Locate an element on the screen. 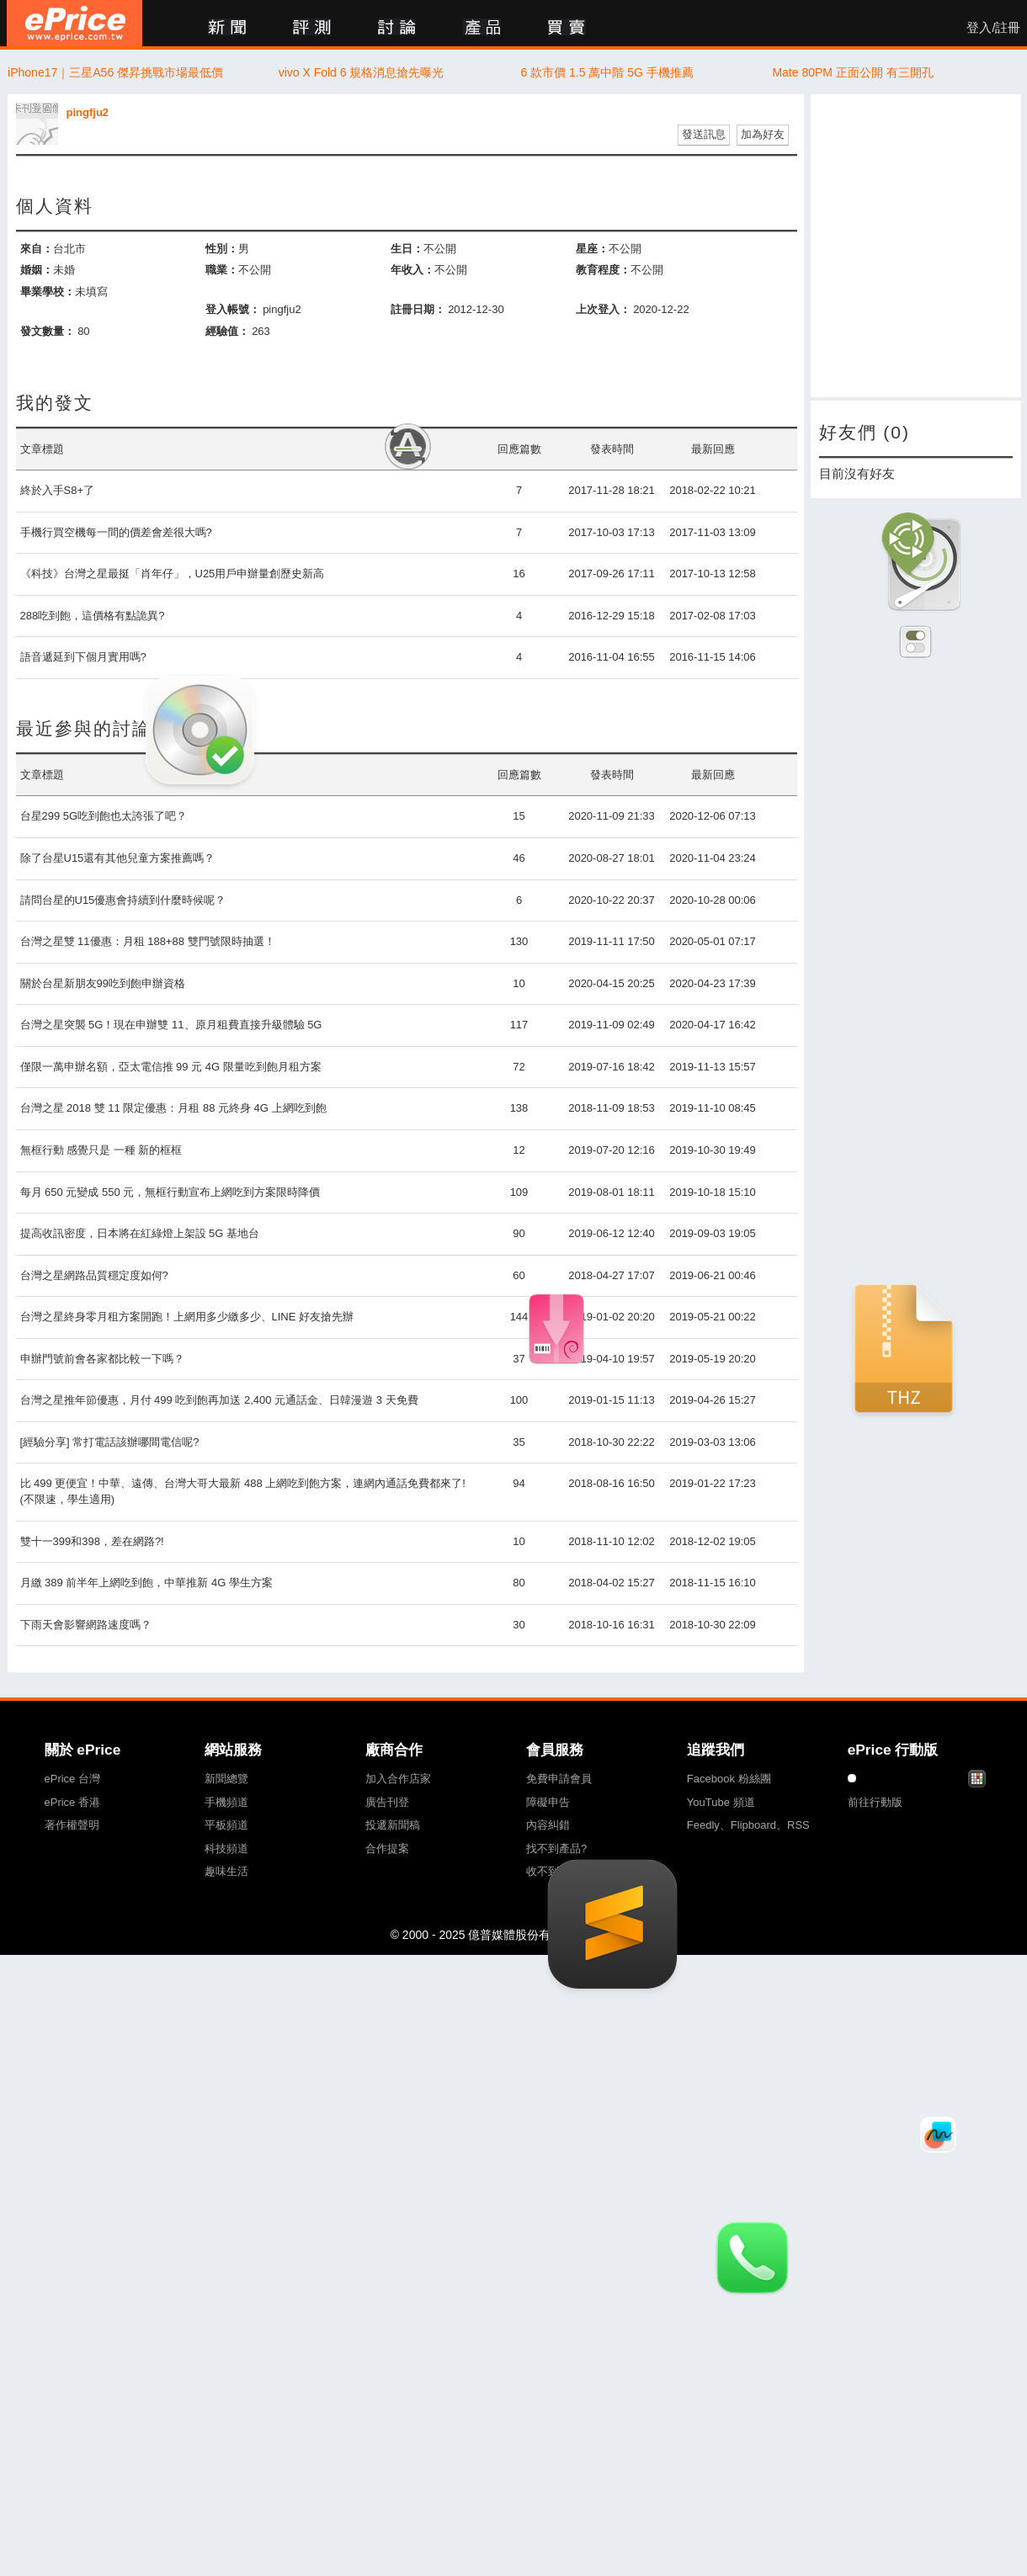 This screenshot has width=1027, height=2576. open sublime text code editor is located at coordinates (612, 1924).